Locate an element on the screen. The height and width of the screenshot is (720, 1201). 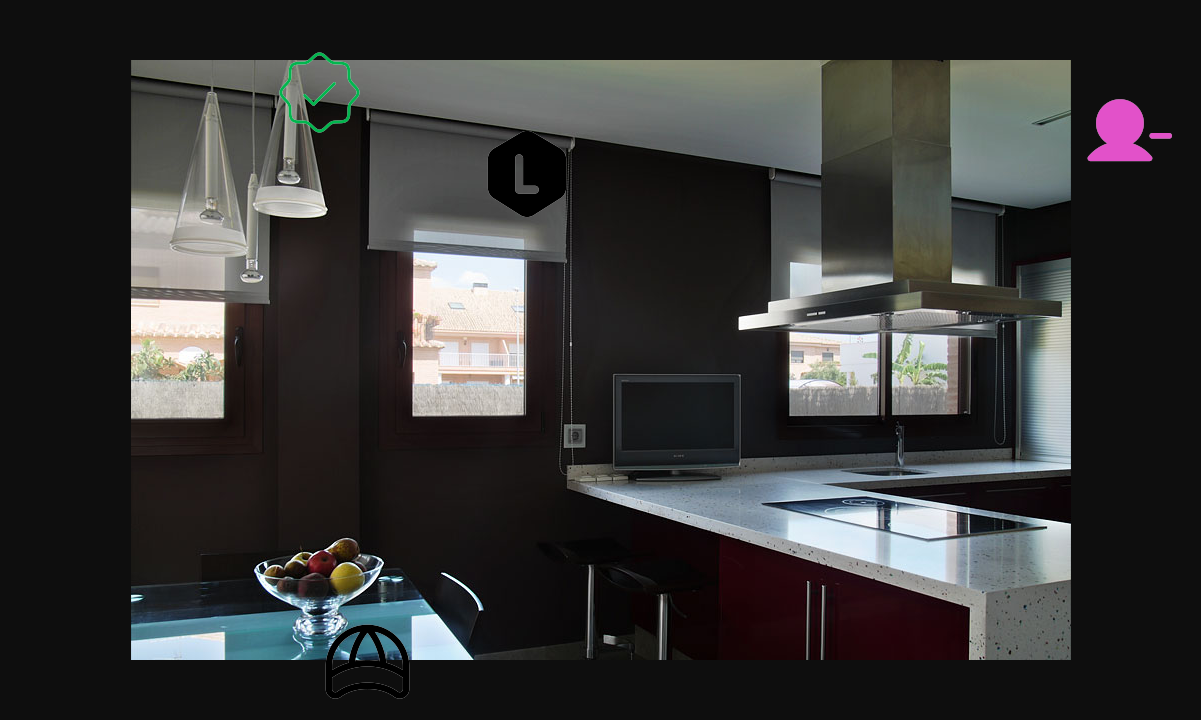
indicates a category or item labeled "L" is located at coordinates (527, 174).